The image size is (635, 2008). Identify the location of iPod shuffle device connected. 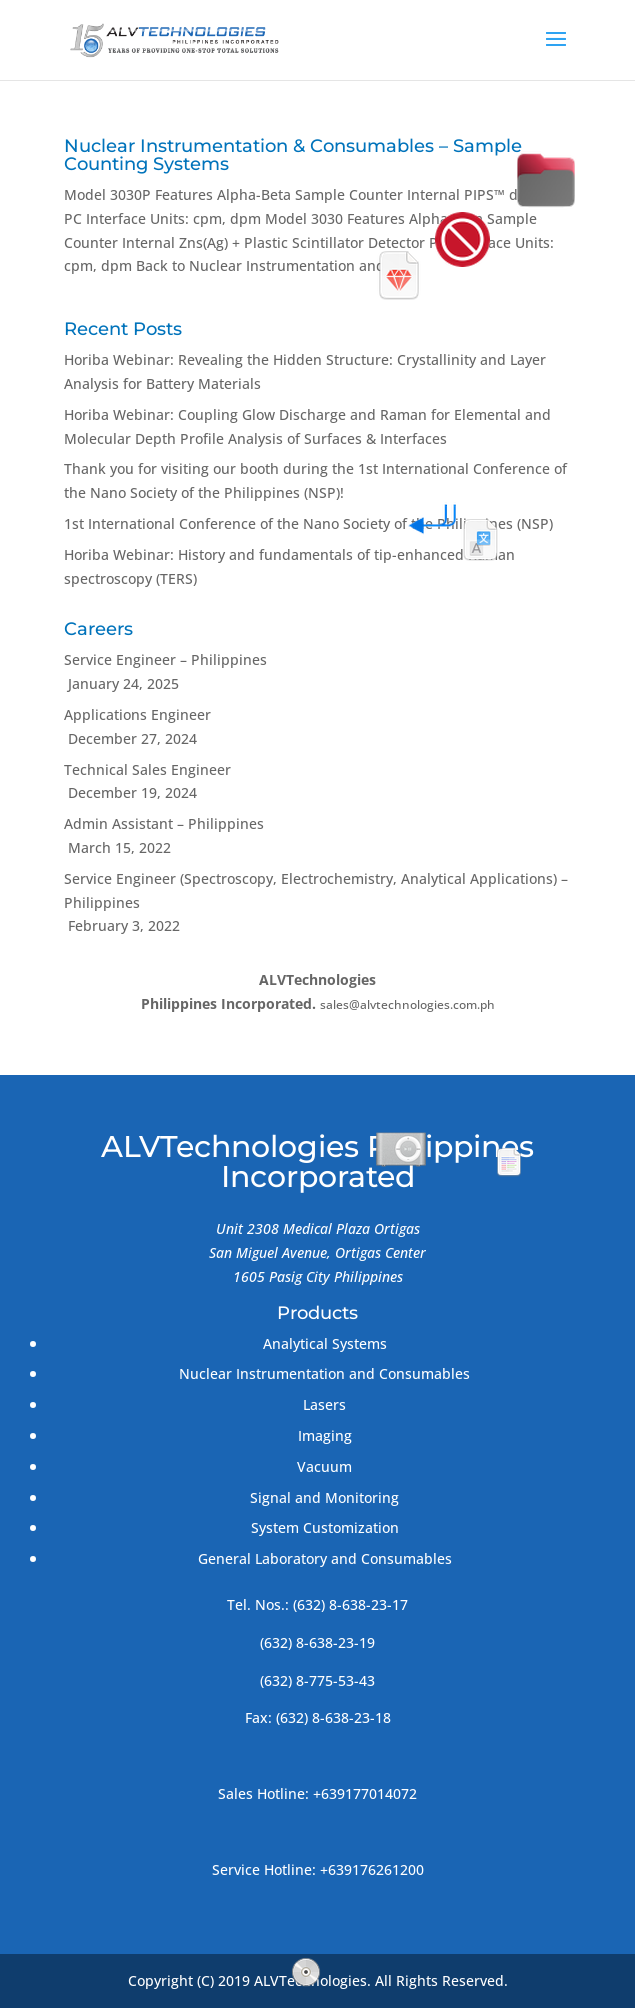
(401, 1140).